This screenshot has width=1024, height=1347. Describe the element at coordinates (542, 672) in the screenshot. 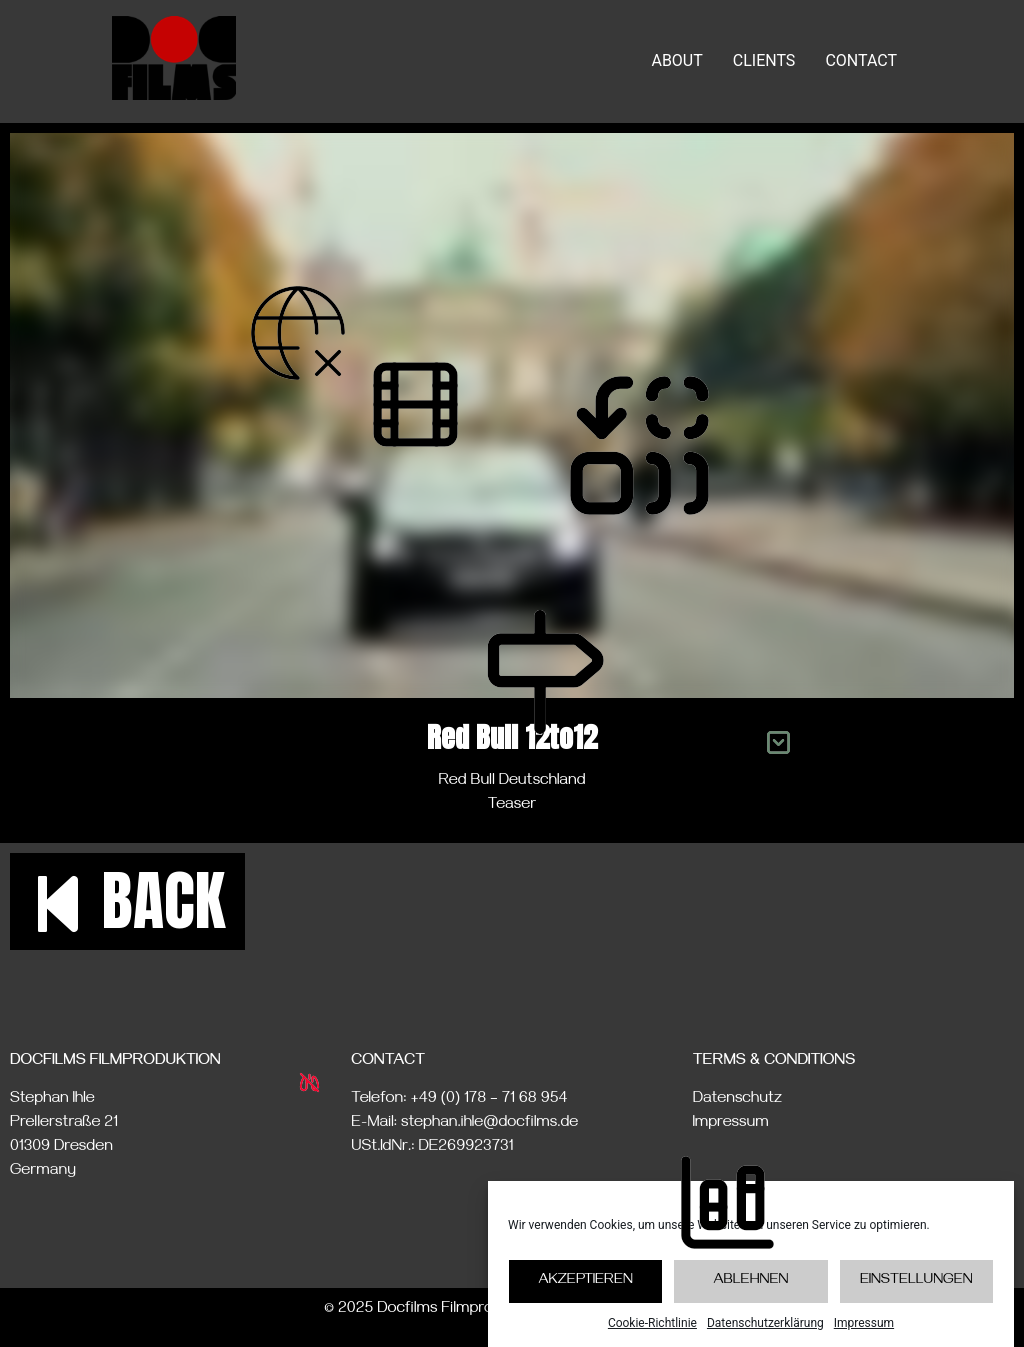

I see `view project milestones` at that location.